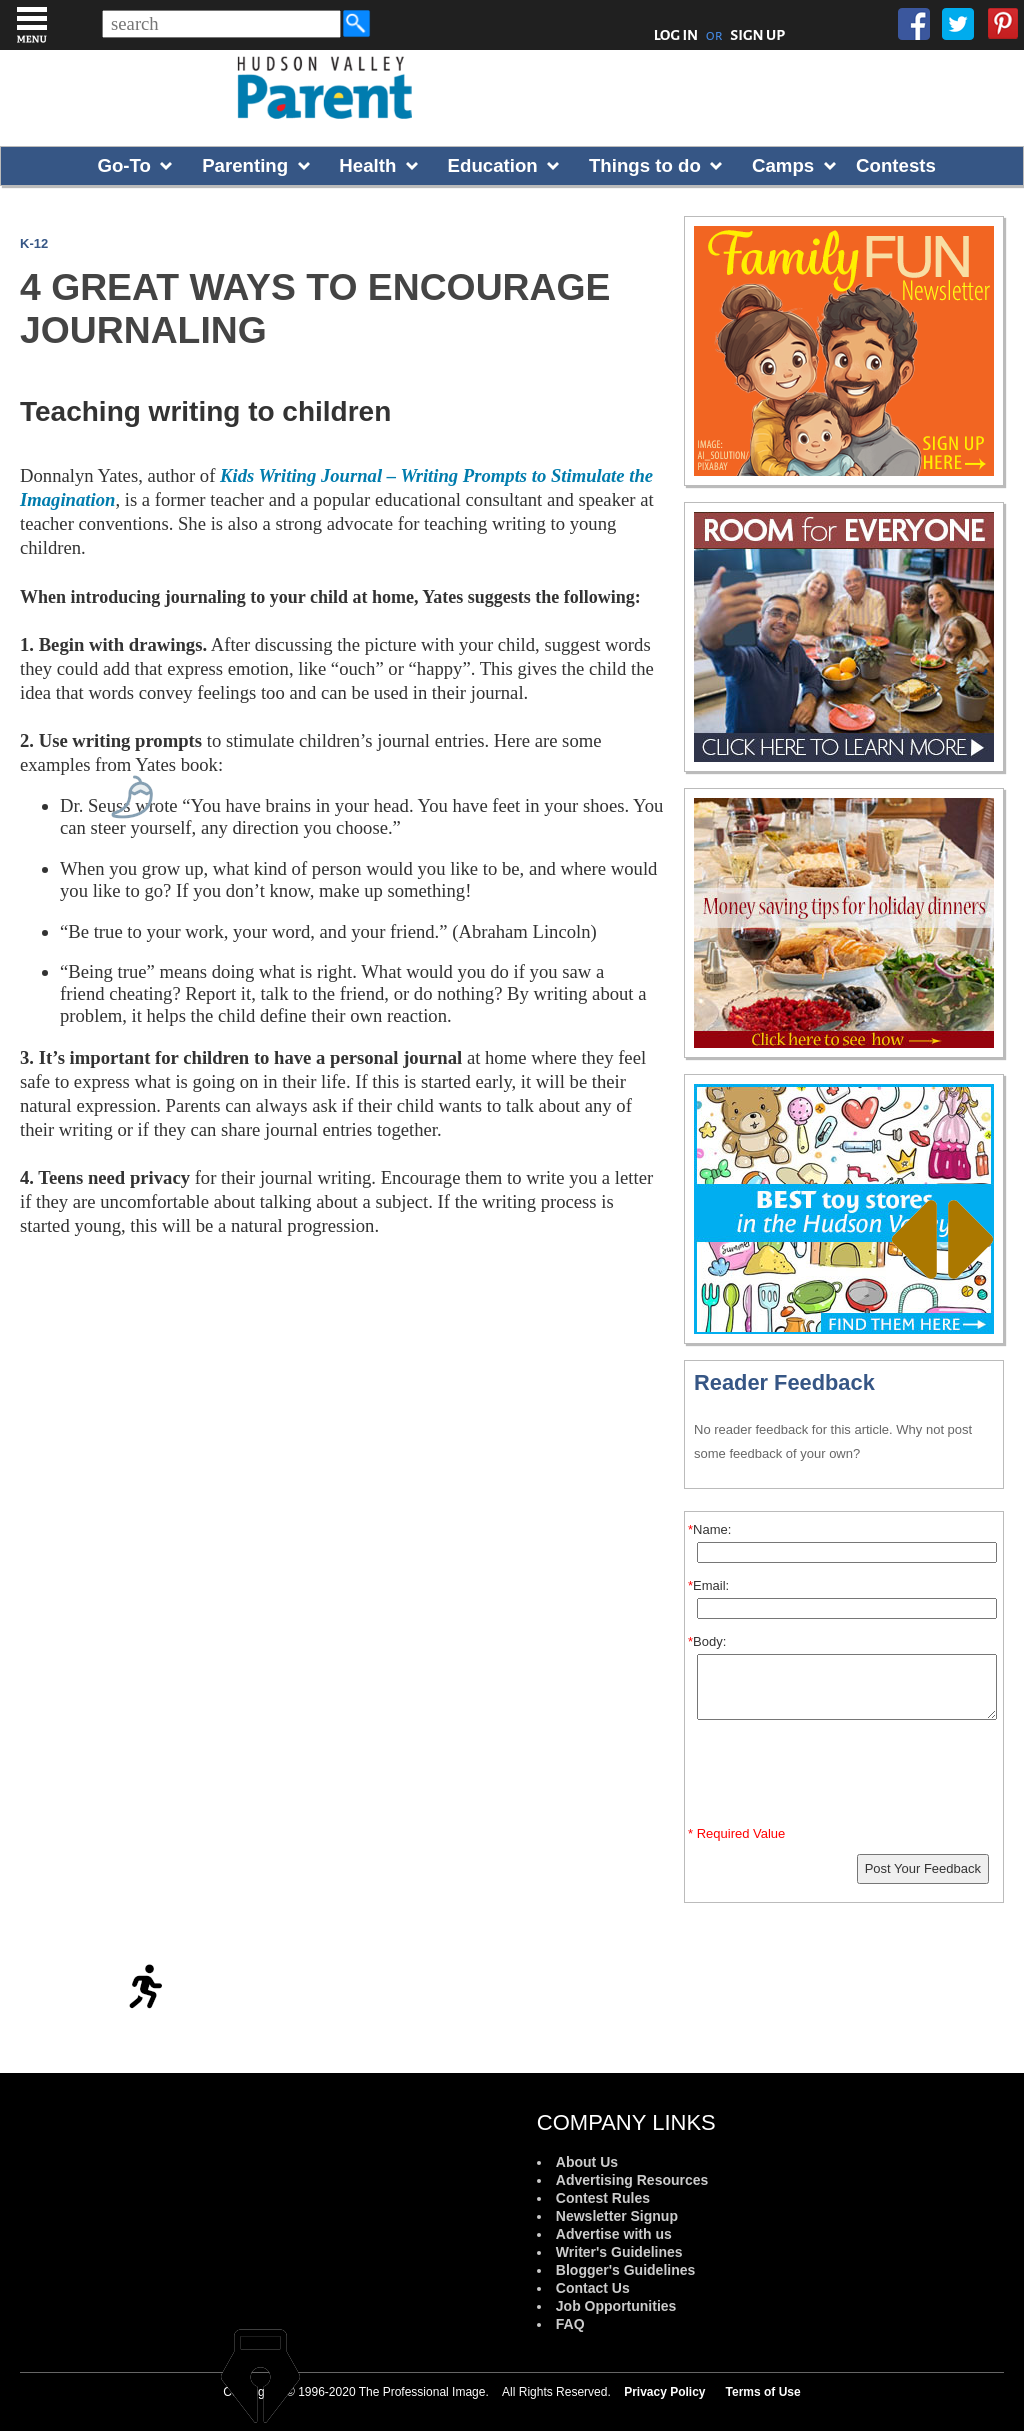 This screenshot has height=2431, width=1024. What do you see at coordinates (147, 1987) in the screenshot?
I see `start a run or workout session` at bounding box center [147, 1987].